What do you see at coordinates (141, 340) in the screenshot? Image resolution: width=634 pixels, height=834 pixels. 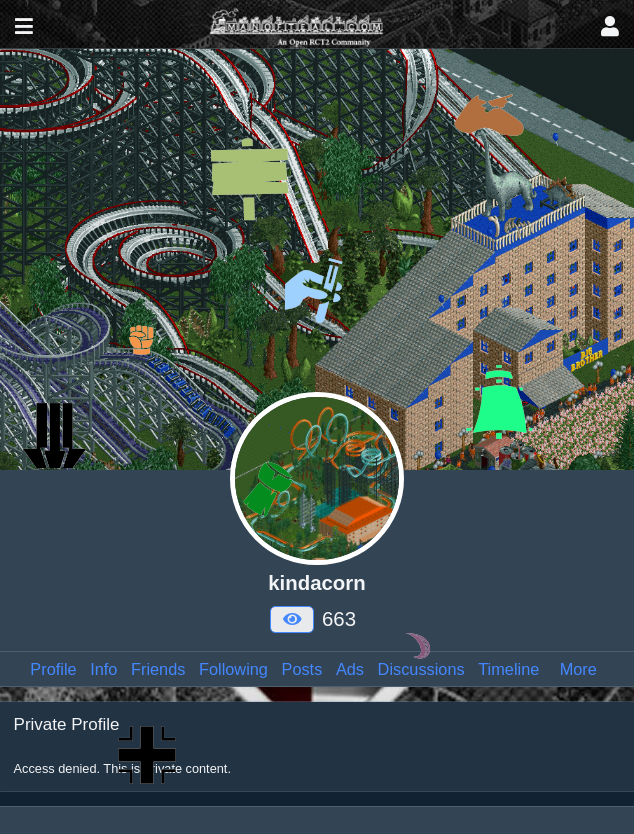 I see `indicates strength or power attribute in a game` at bounding box center [141, 340].